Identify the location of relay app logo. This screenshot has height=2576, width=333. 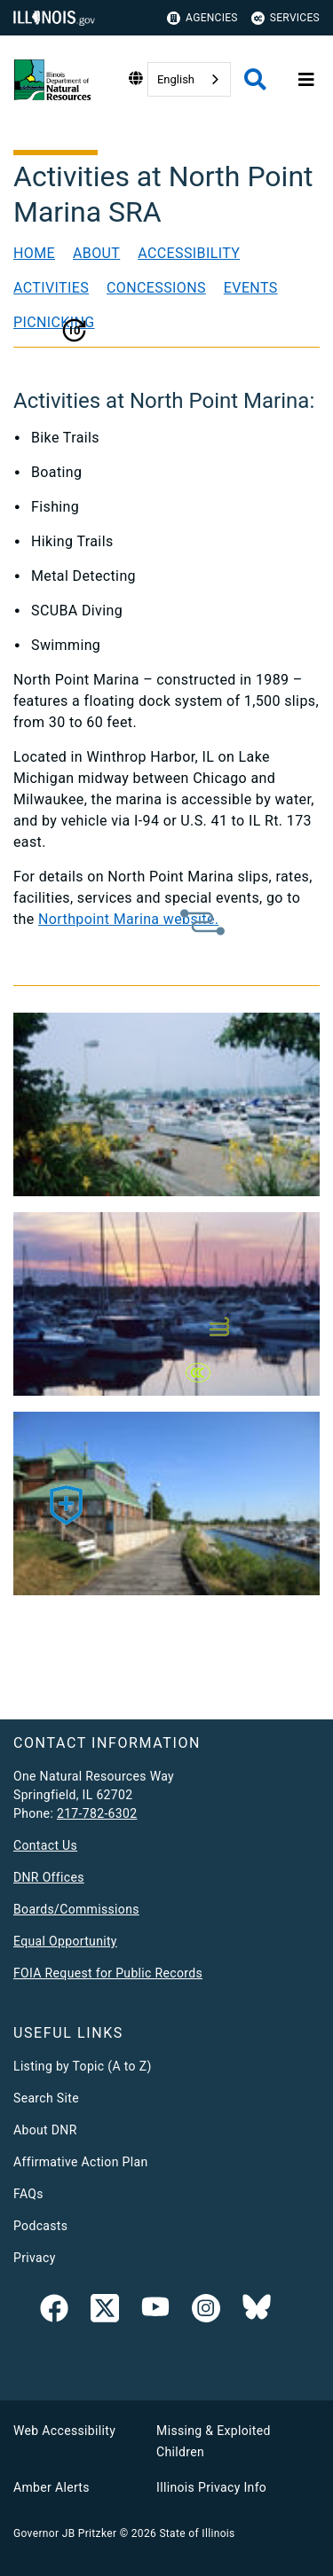
(202, 922).